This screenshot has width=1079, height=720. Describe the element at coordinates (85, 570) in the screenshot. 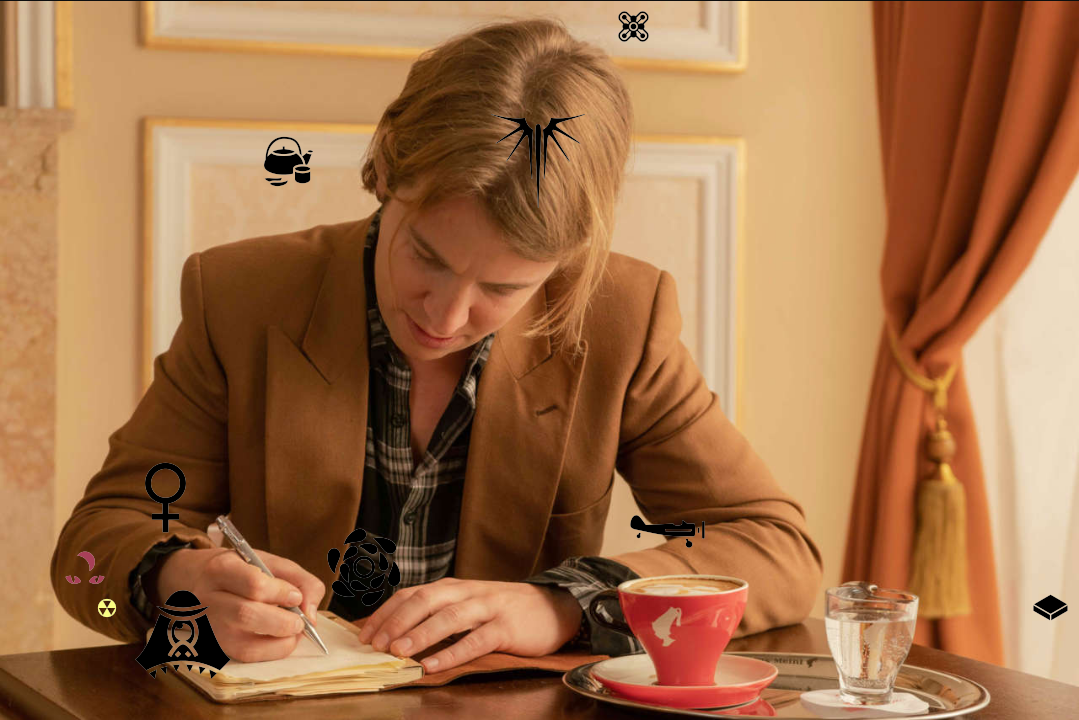

I see `toggle night vision mode` at that location.